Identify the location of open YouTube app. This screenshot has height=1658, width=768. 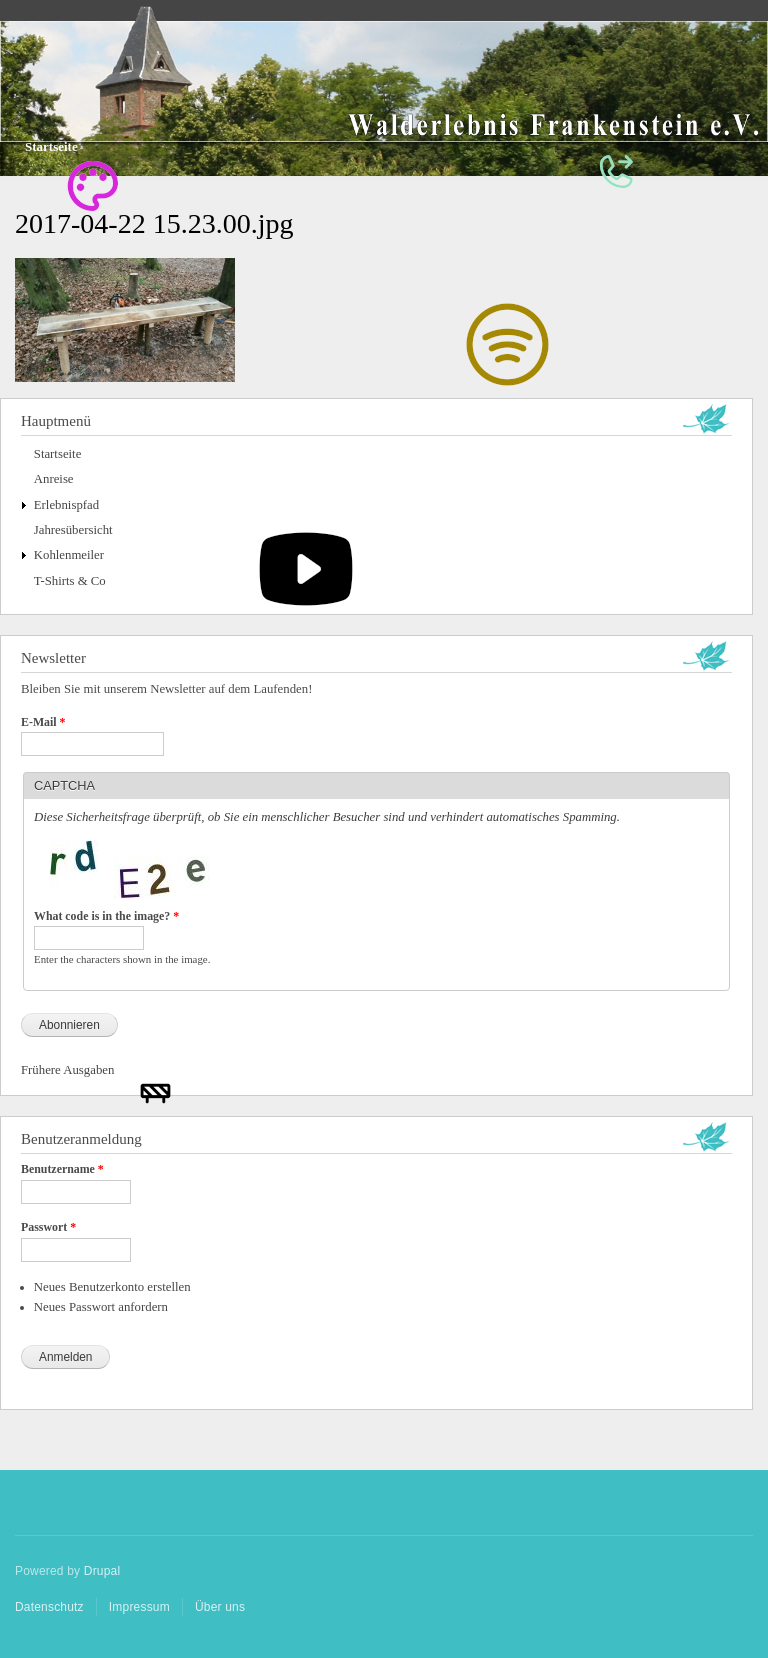
(306, 569).